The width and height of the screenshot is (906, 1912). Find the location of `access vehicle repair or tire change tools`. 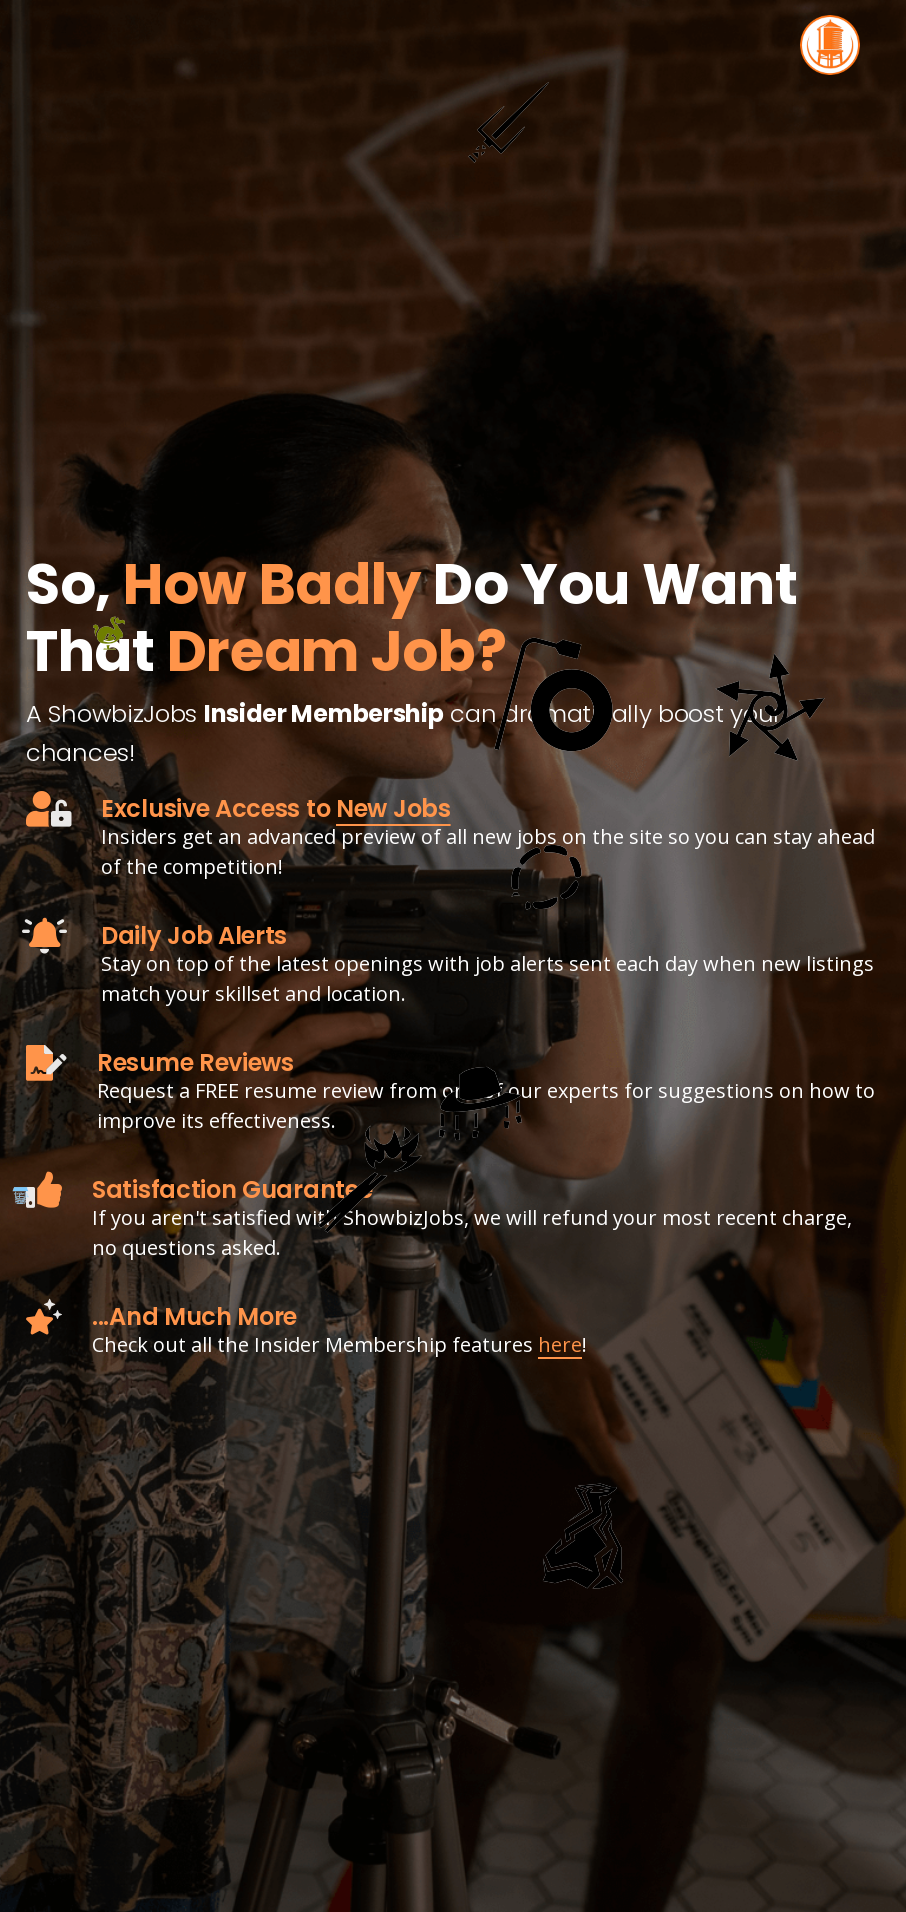

access vehicle repair or tire change tools is located at coordinates (553, 694).